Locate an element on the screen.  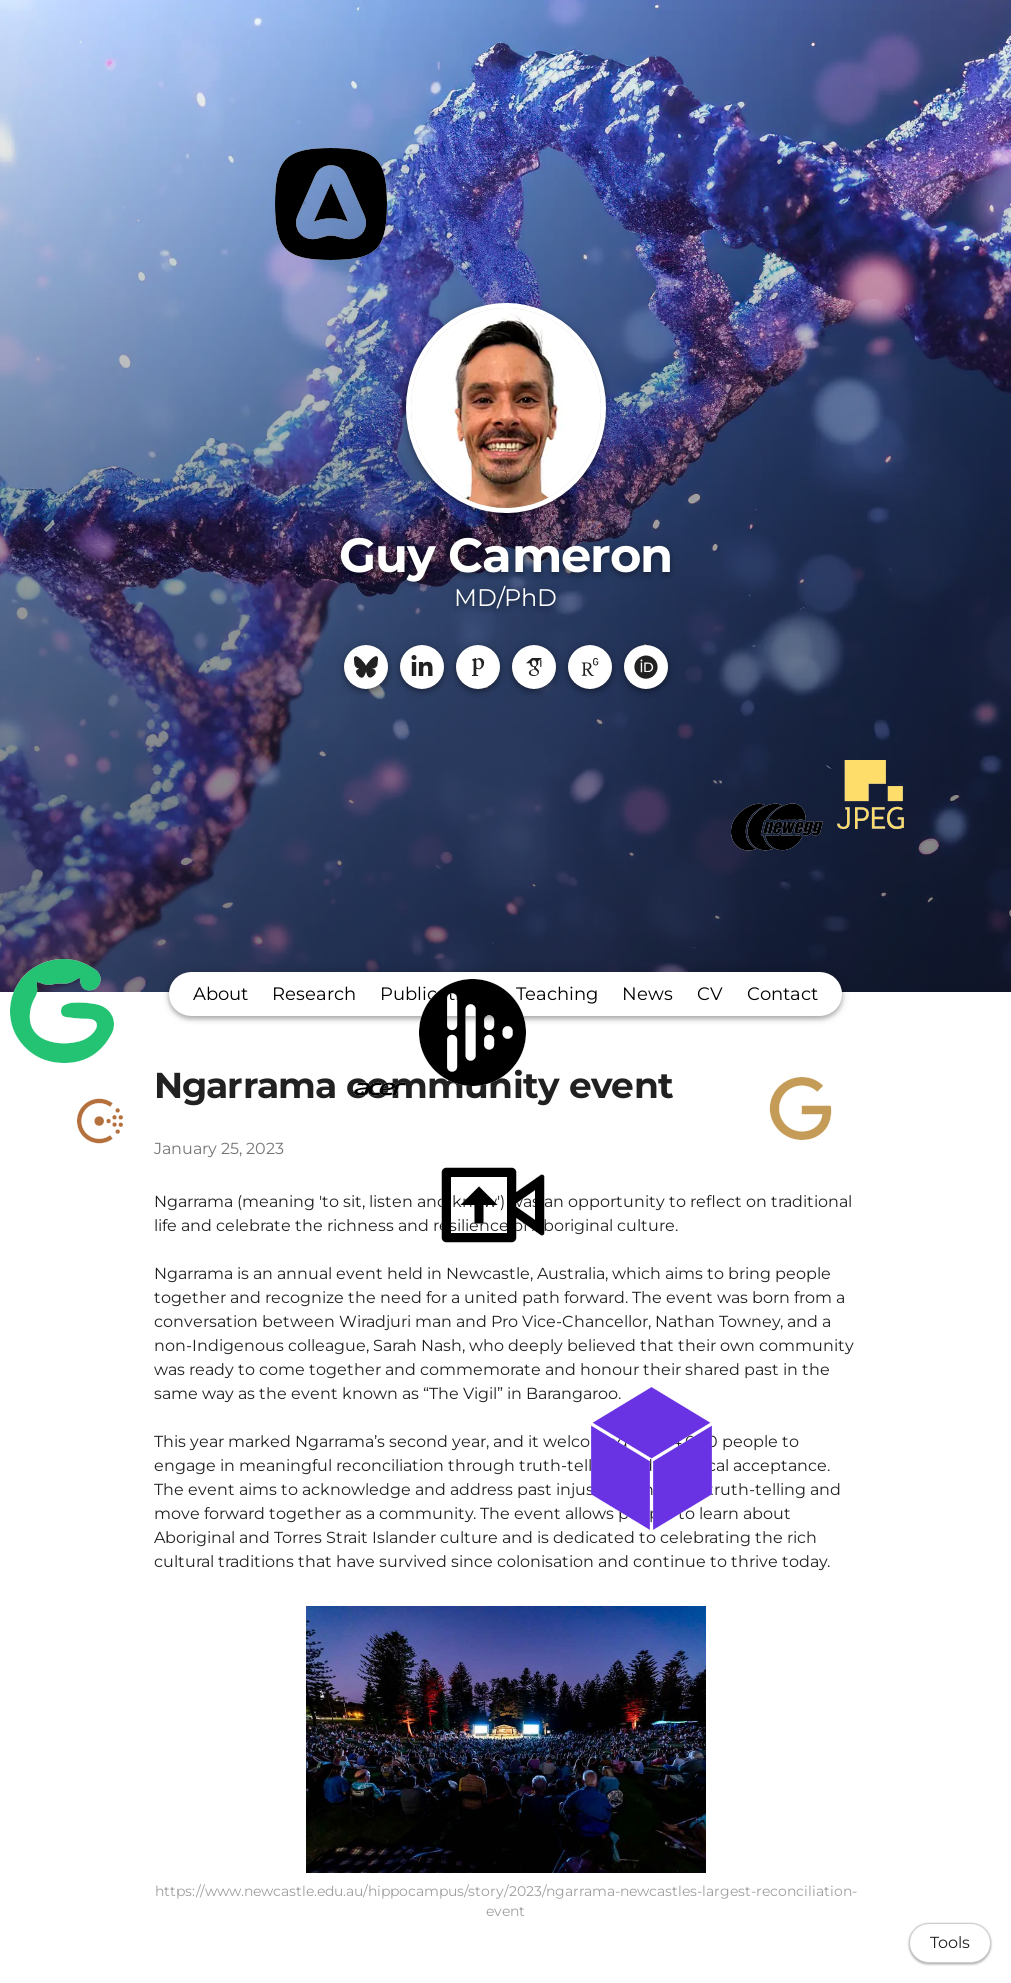
sign in with Google is located at coordinates (800, 1108).